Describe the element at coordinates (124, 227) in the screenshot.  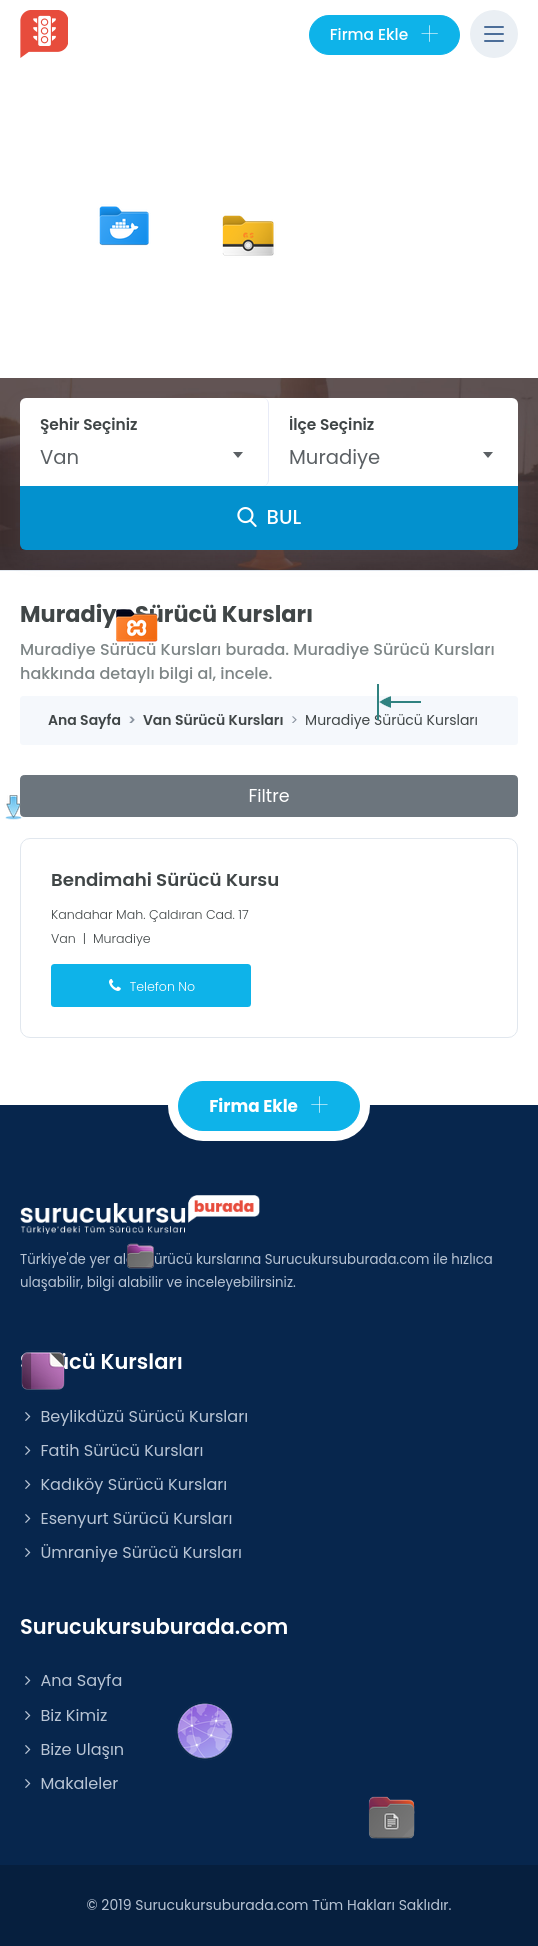
I see `open folder containing docker projects` at that location.